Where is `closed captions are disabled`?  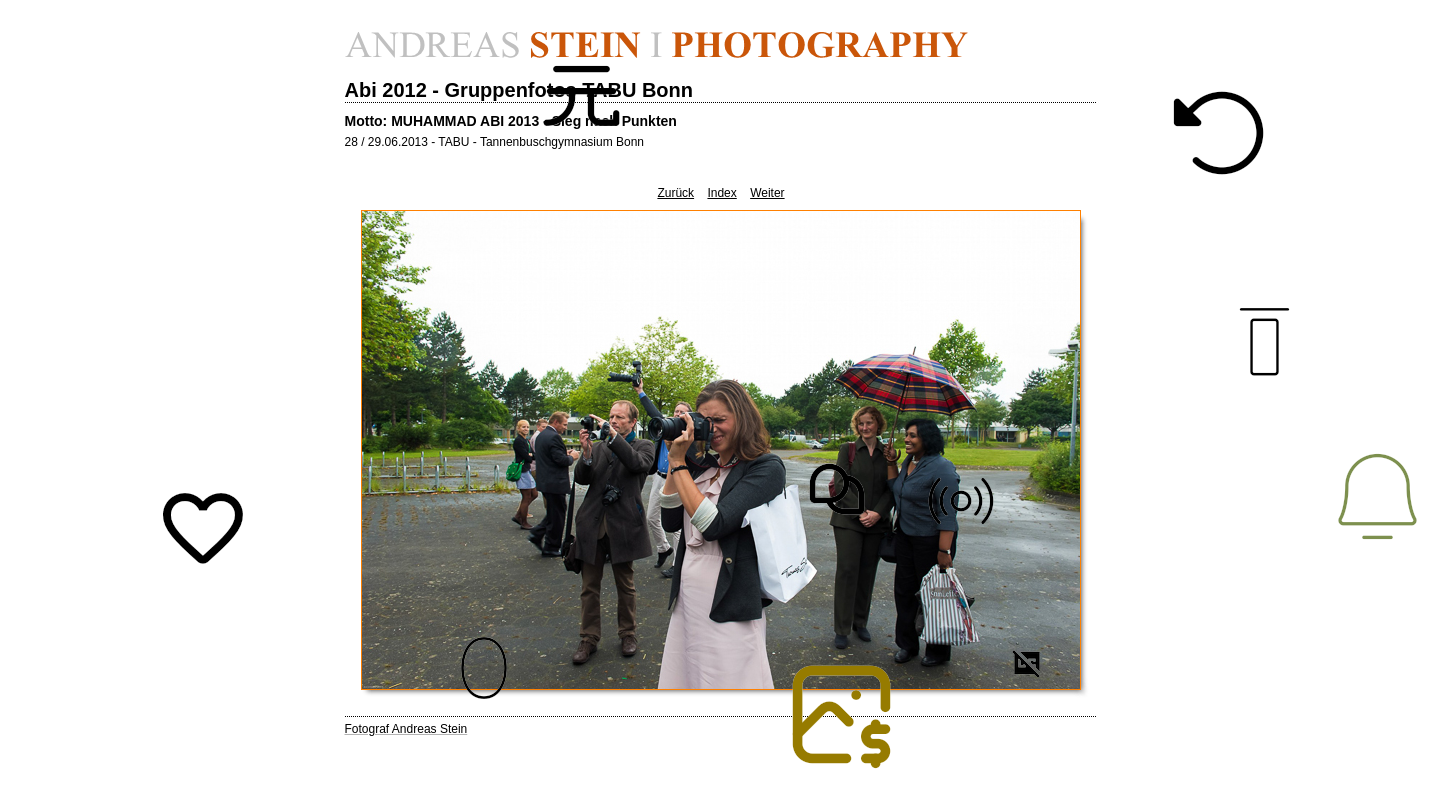 closed captions are disabled is located at coordinates (1027, 663).